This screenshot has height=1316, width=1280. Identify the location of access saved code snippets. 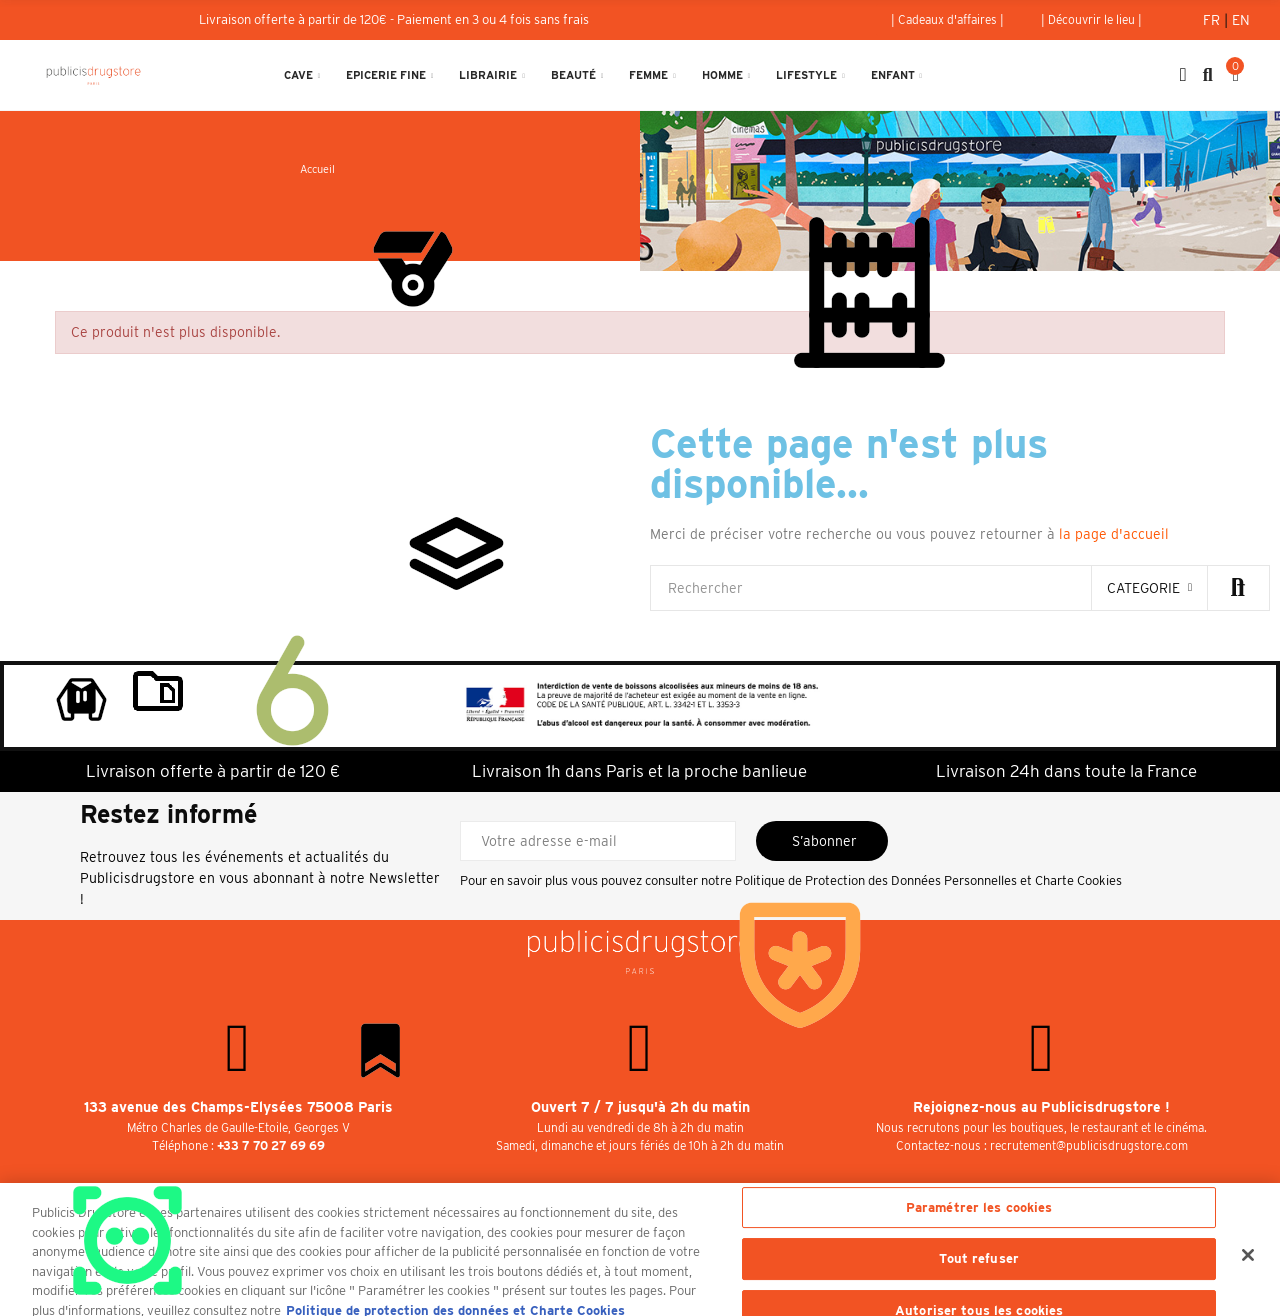
(158, 691).